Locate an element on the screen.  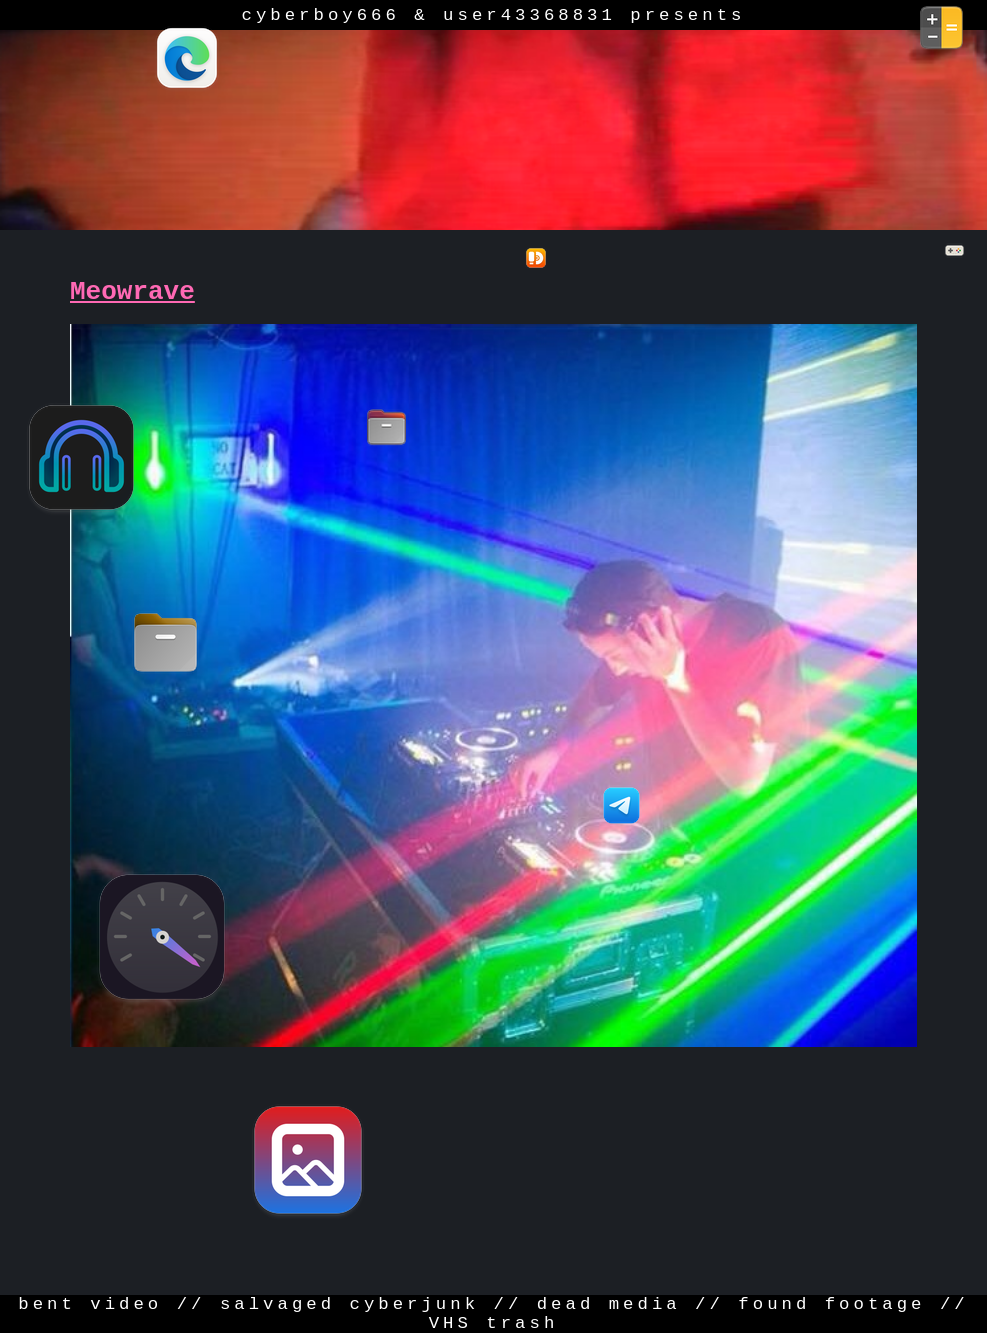
open spotube music streaming app is located at coordinates (81, 457).